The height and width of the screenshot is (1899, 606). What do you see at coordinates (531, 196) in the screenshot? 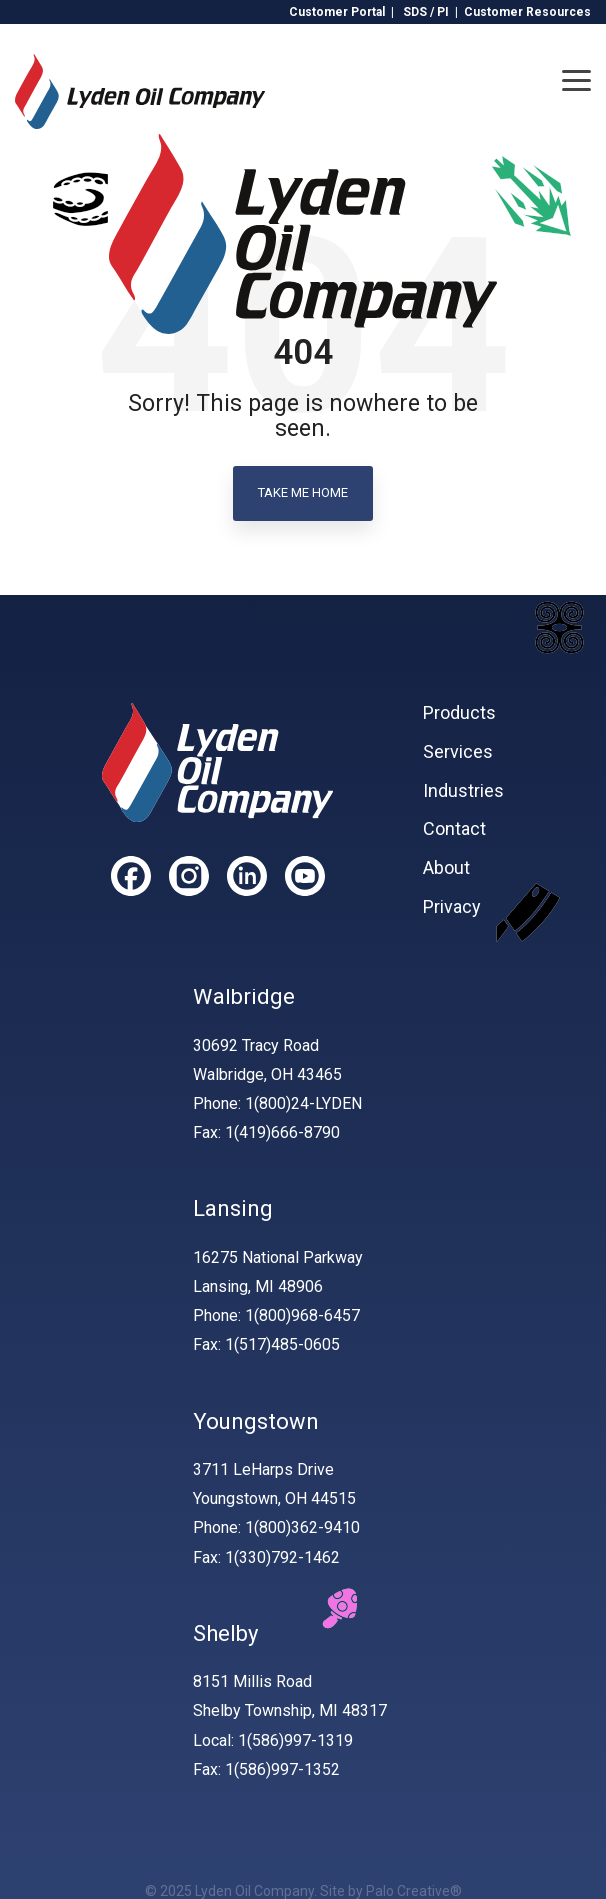
I see `indicates a power attack or special ability in a game` at bounding box center [531, 196].